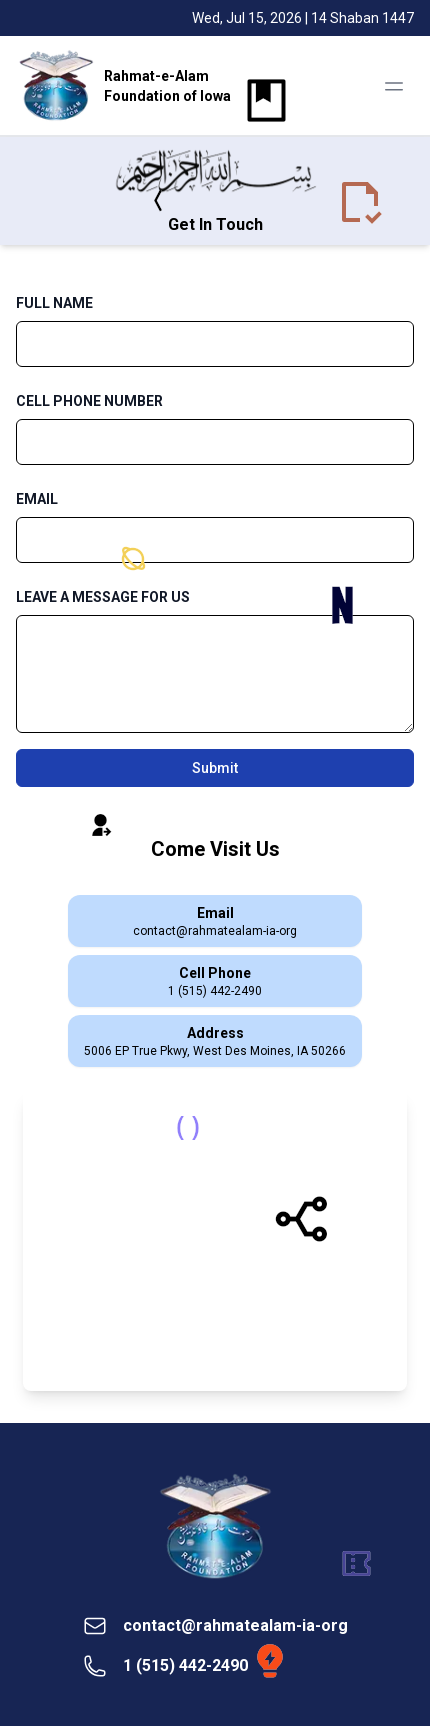 The image size is (430, 1726). I want to click on view your StackShare profile, so click(302, 1219).